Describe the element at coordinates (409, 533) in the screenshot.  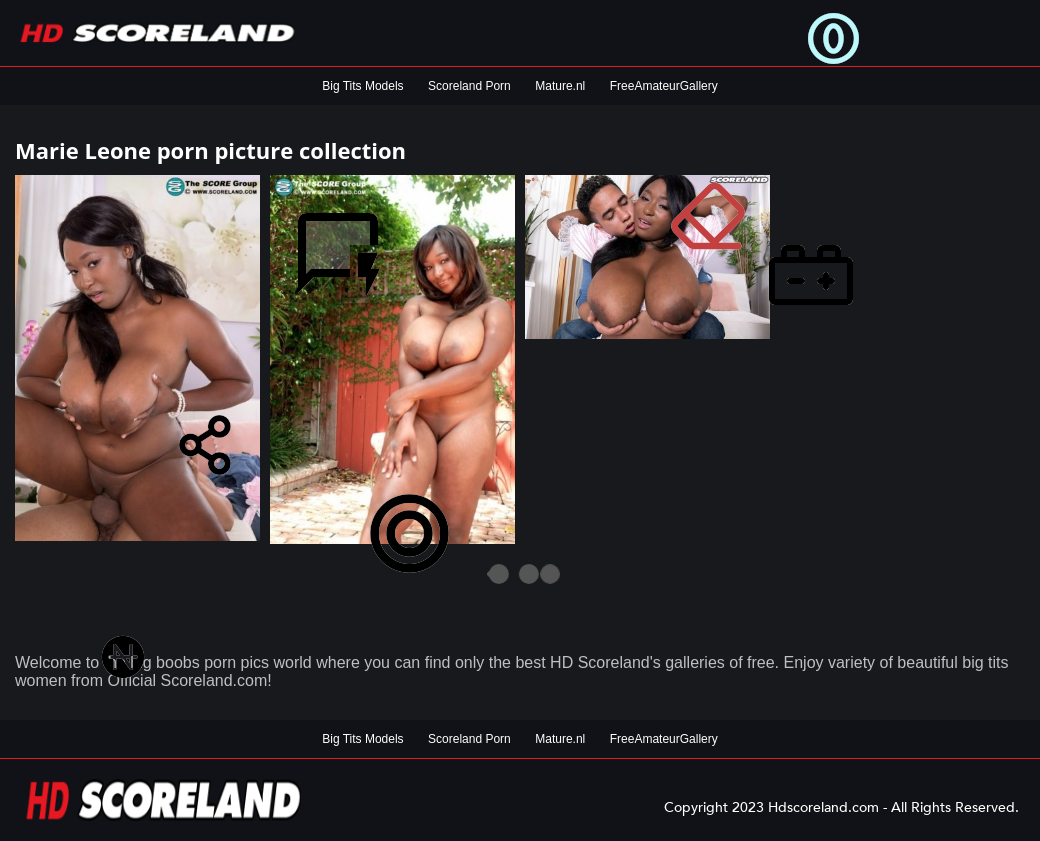
I see `start recording audio or video` at that location.